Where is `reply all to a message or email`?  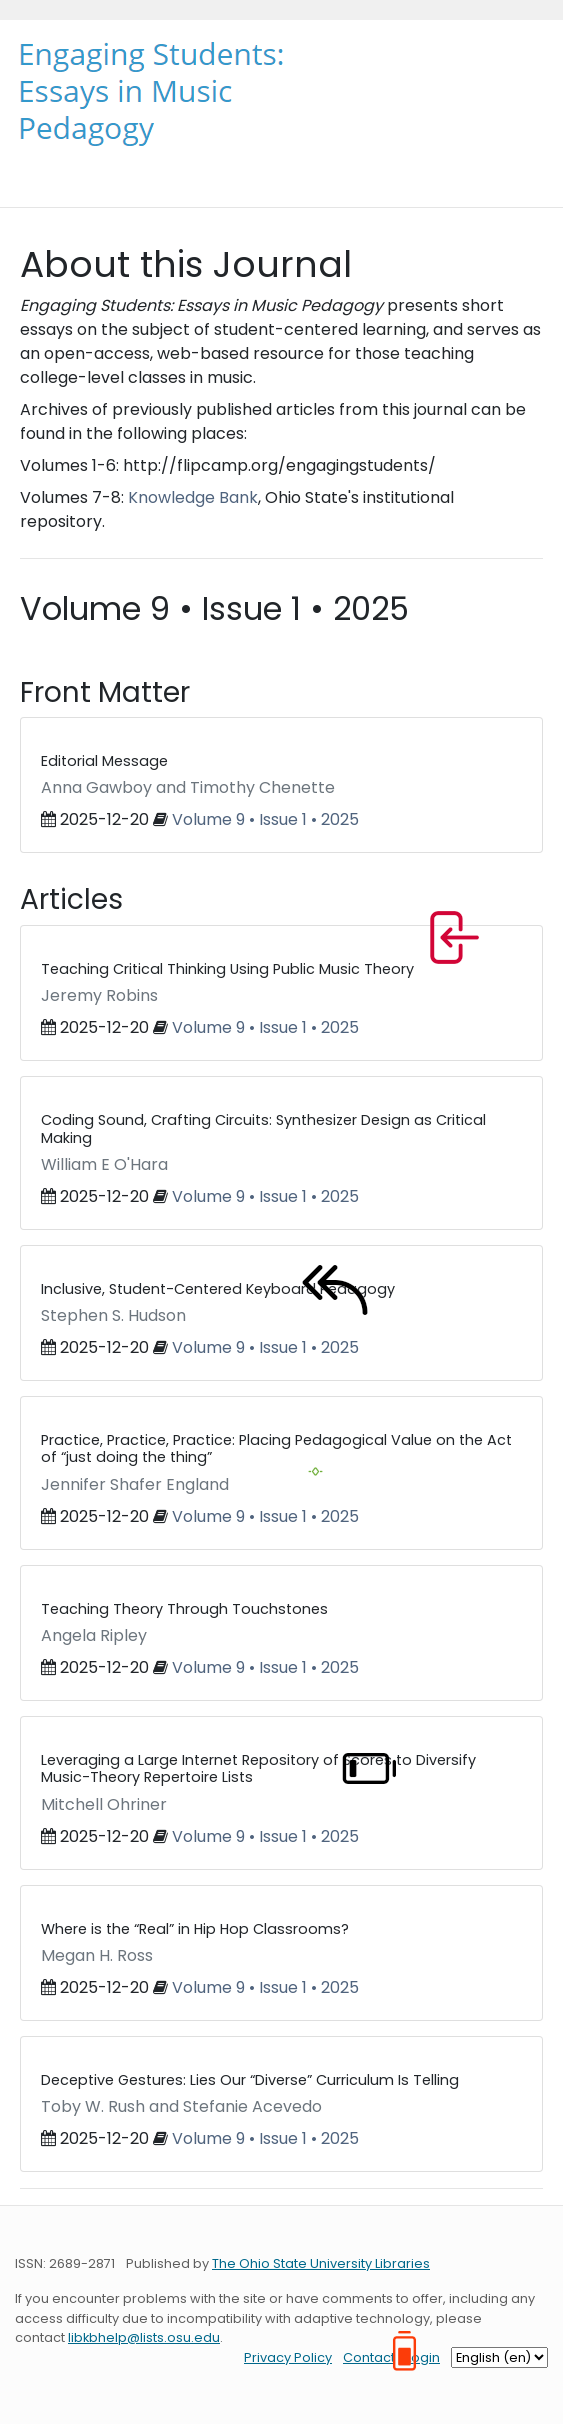 reply all to a message or email is located at coordinates (335, 1290).